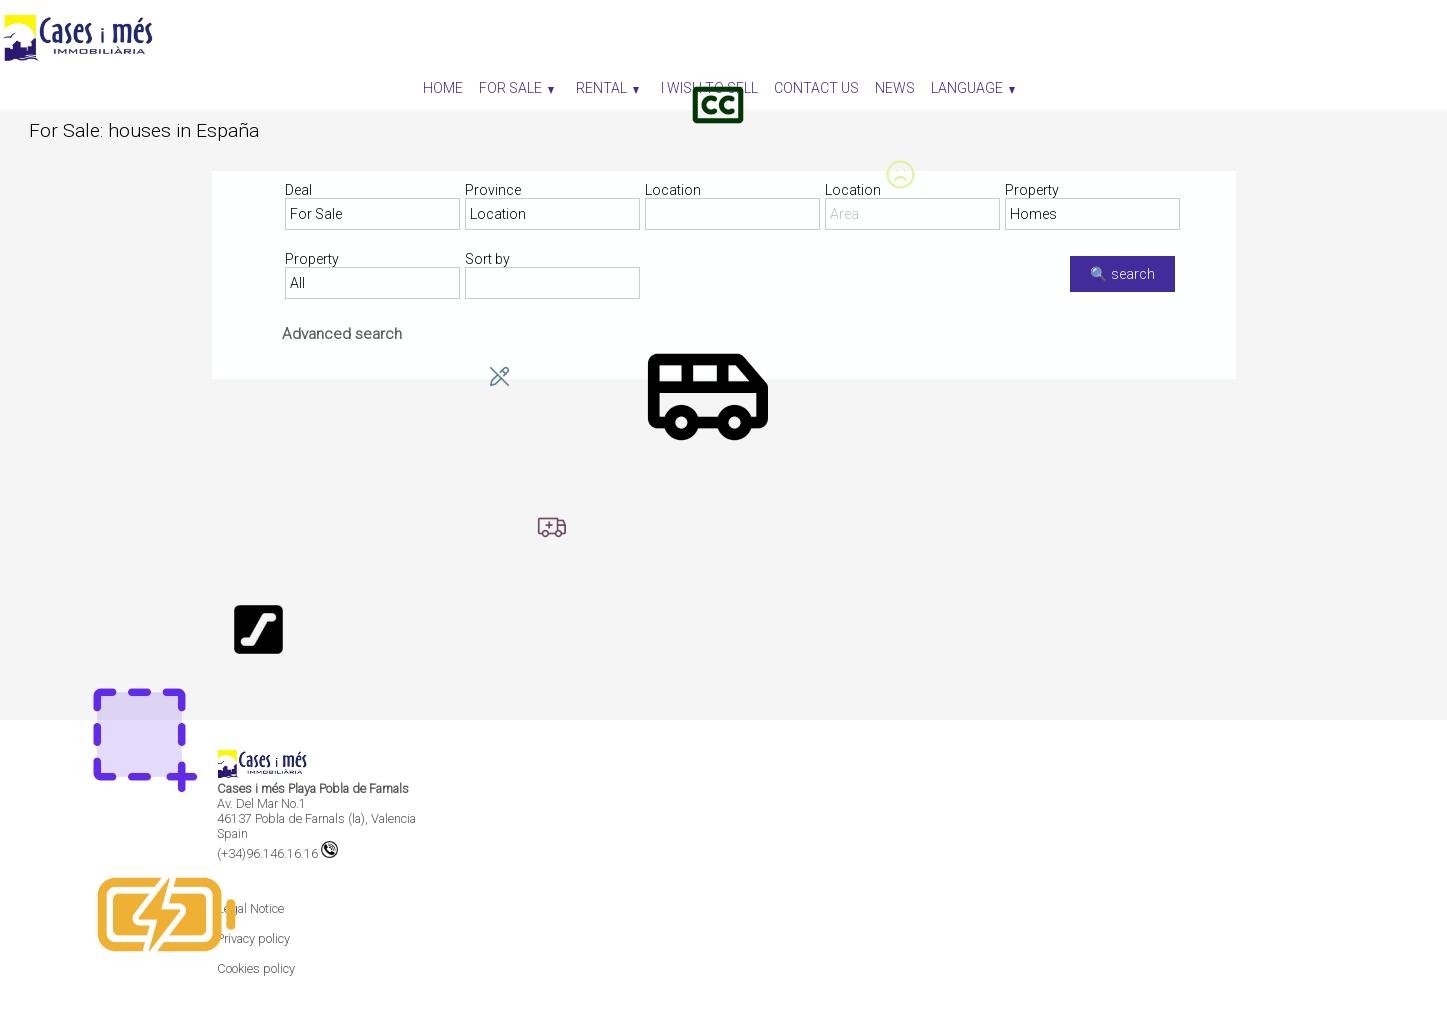  Describe the element at coordinates (705, 395) in the screenshot. I see `track delivery or shipping status` at that location.